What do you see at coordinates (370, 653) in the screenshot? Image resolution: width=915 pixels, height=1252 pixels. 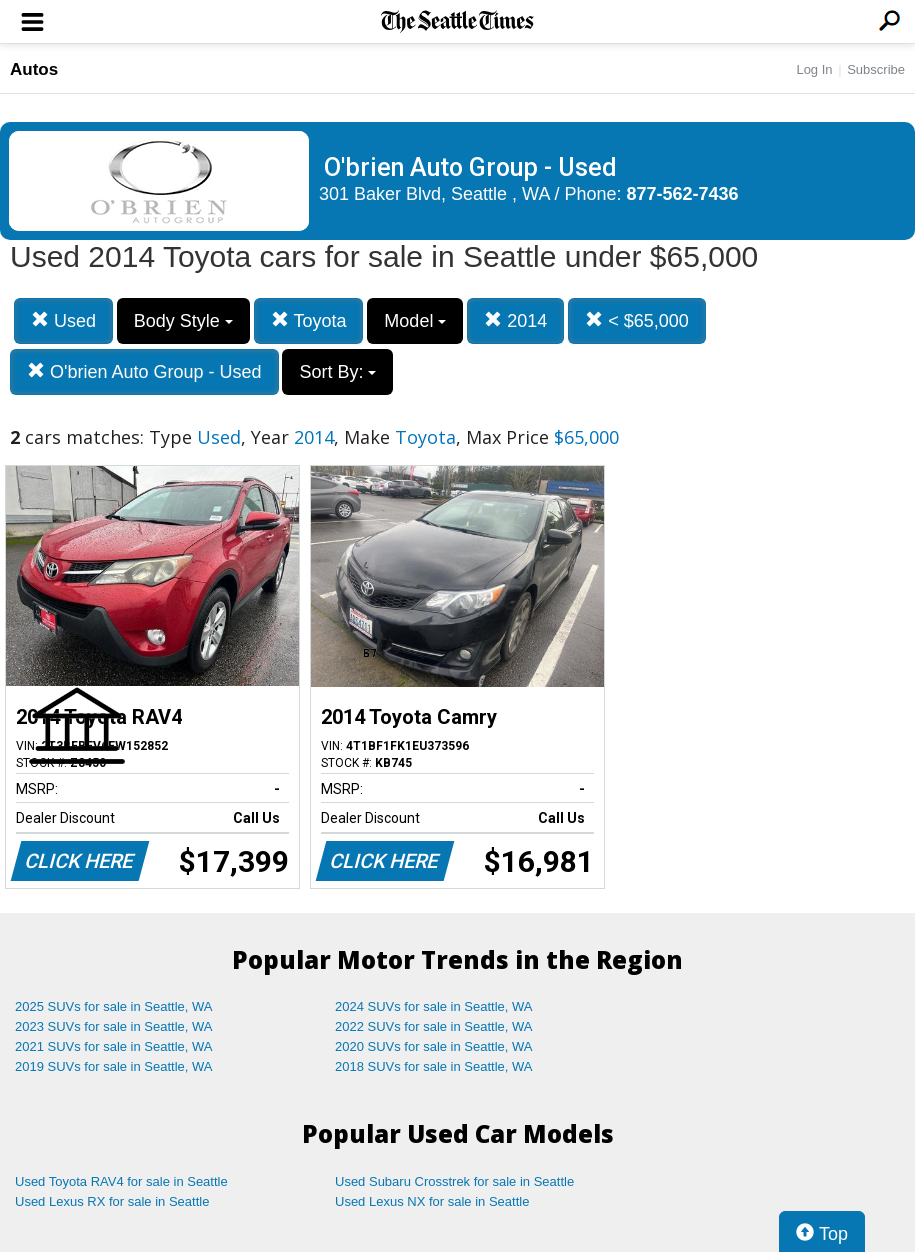 I see `displays the number 67 as a label or identifier` at bounding box center [370, 653].